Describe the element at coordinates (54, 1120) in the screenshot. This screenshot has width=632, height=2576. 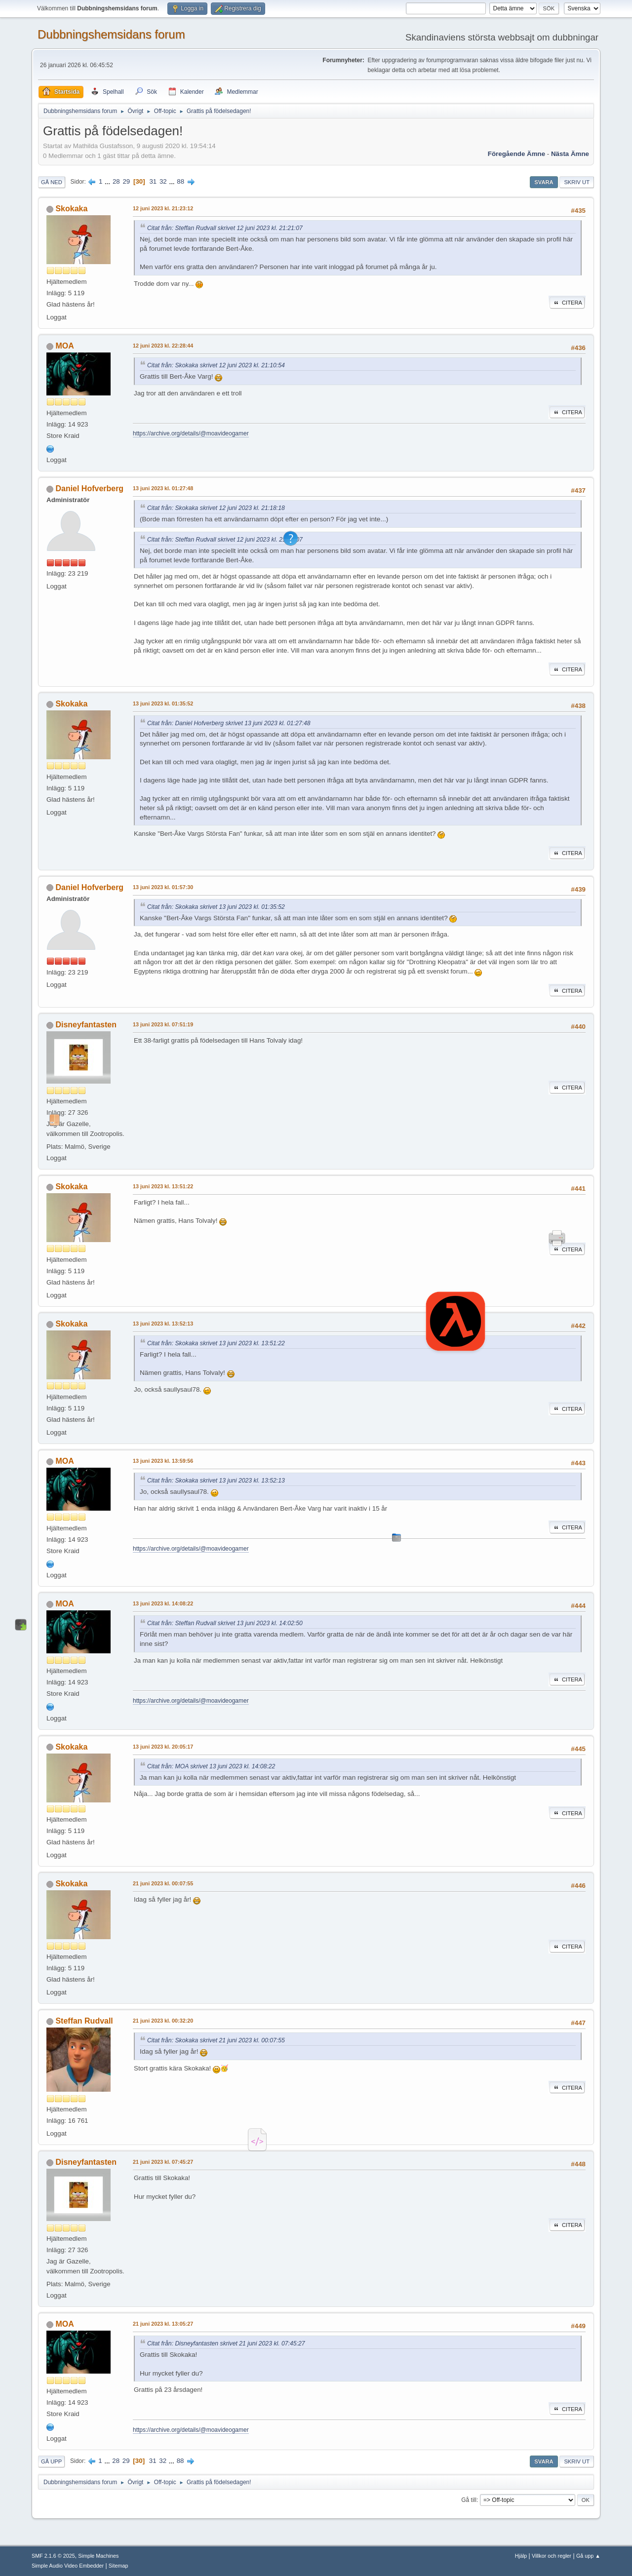
I see `open package manager application` at that location.